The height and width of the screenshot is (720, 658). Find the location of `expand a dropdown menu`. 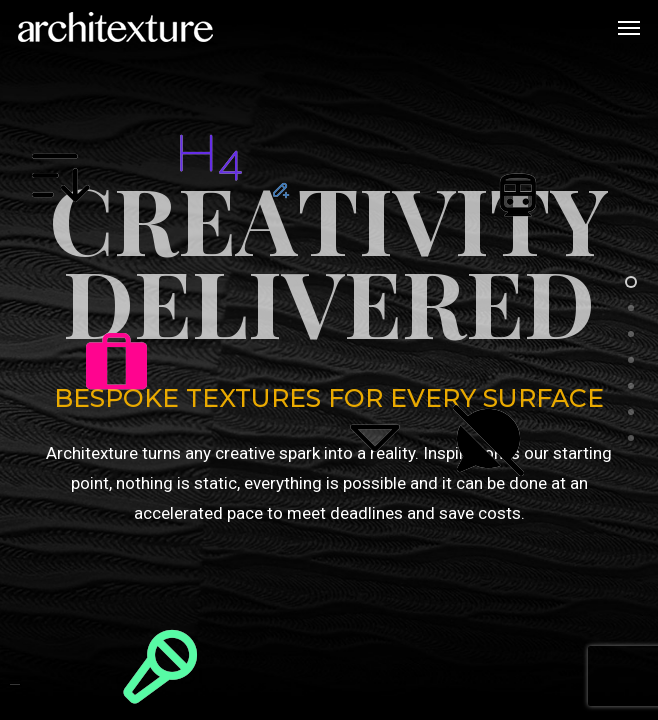

expand a dropdown menu is located at coordinates (375, 436).